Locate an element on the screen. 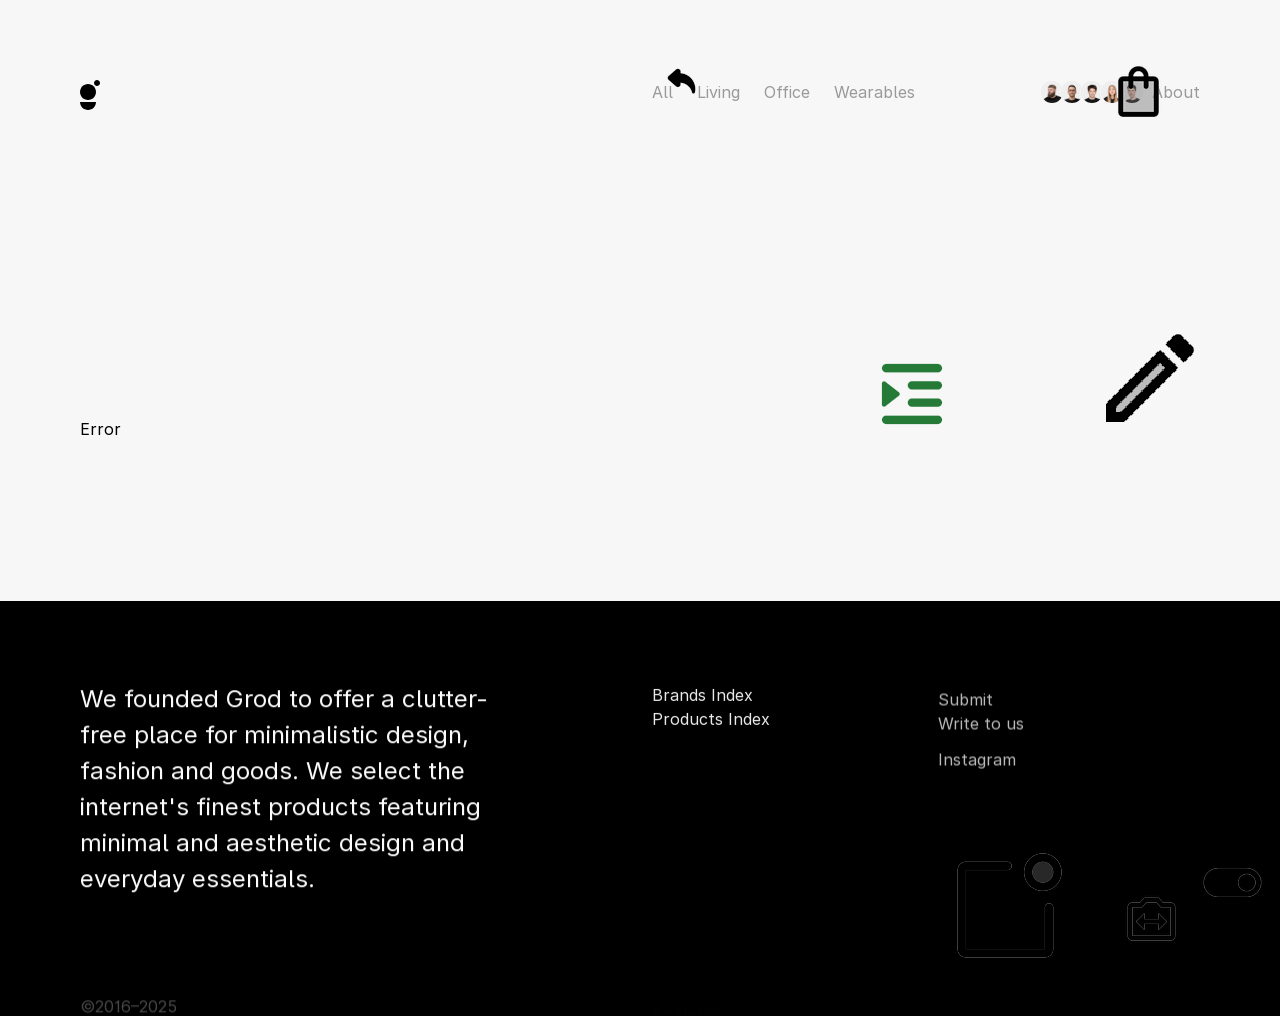 This screenshot has height=1016, width=1280. switch between front and rear camera is located at coordinates (1151, 921).